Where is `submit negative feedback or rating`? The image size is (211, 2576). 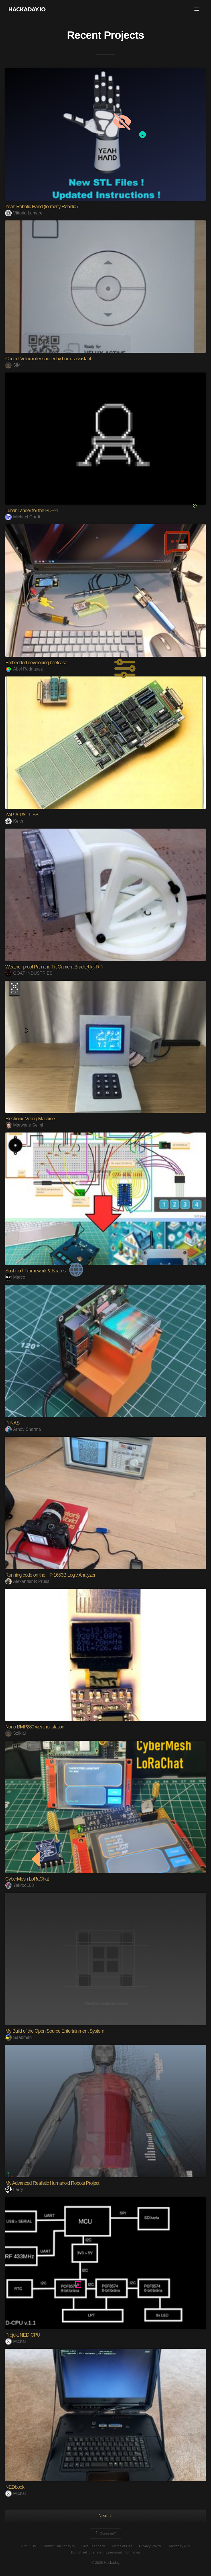
submit negative feedback or rating is located at coordinates (142, 134).